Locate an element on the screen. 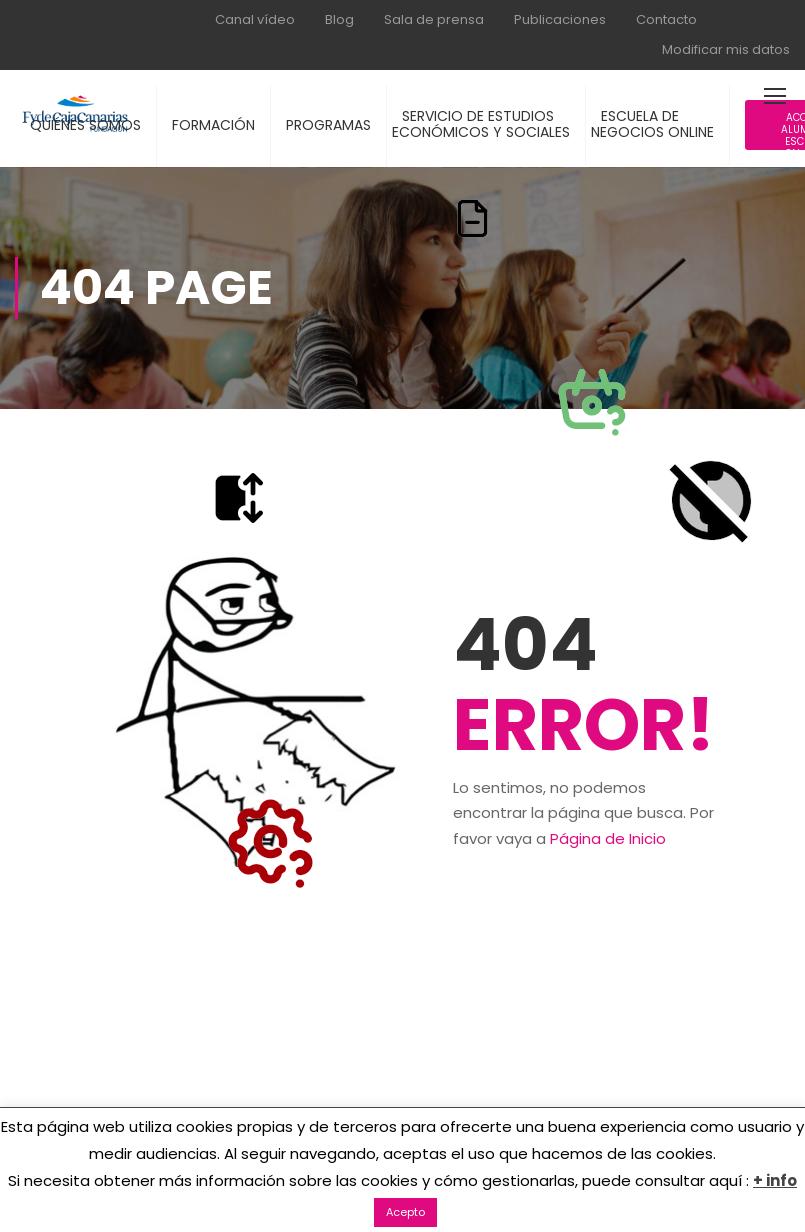  remove a file from the list is located at coordinates (472, 218).